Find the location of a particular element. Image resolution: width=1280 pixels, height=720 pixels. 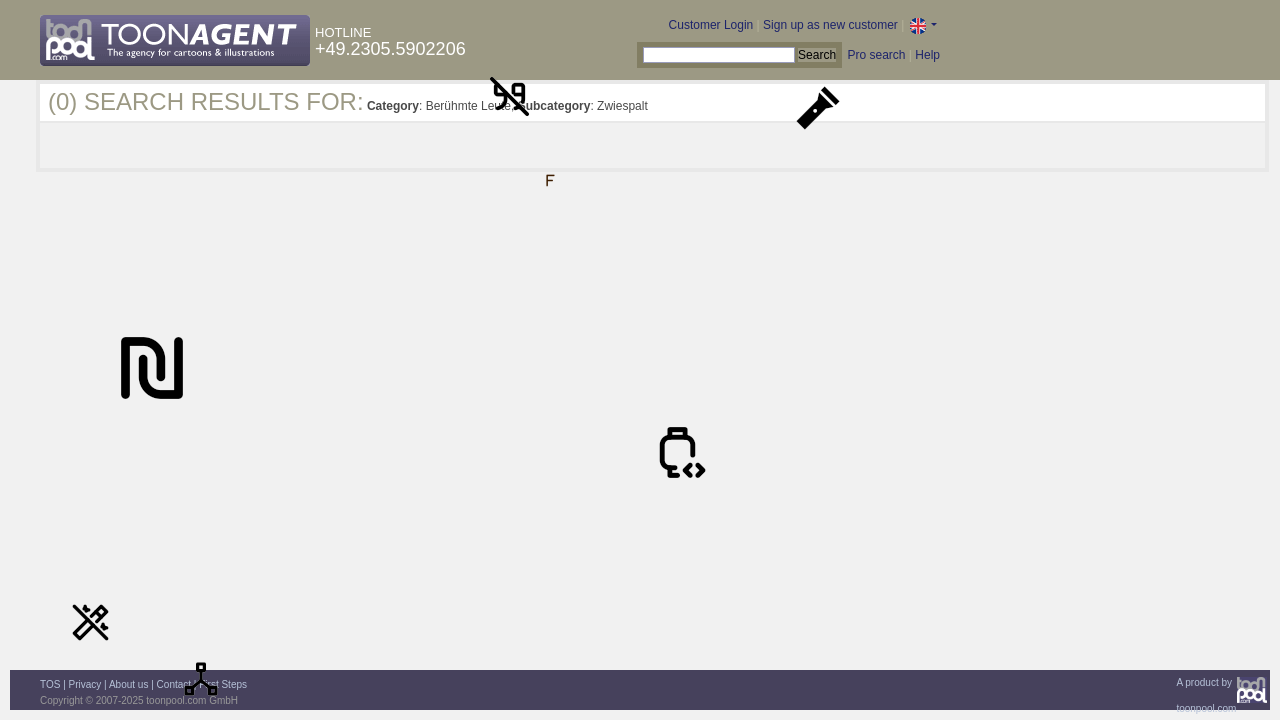

toggle flashlight on/off is located at coordinates (818, 108).